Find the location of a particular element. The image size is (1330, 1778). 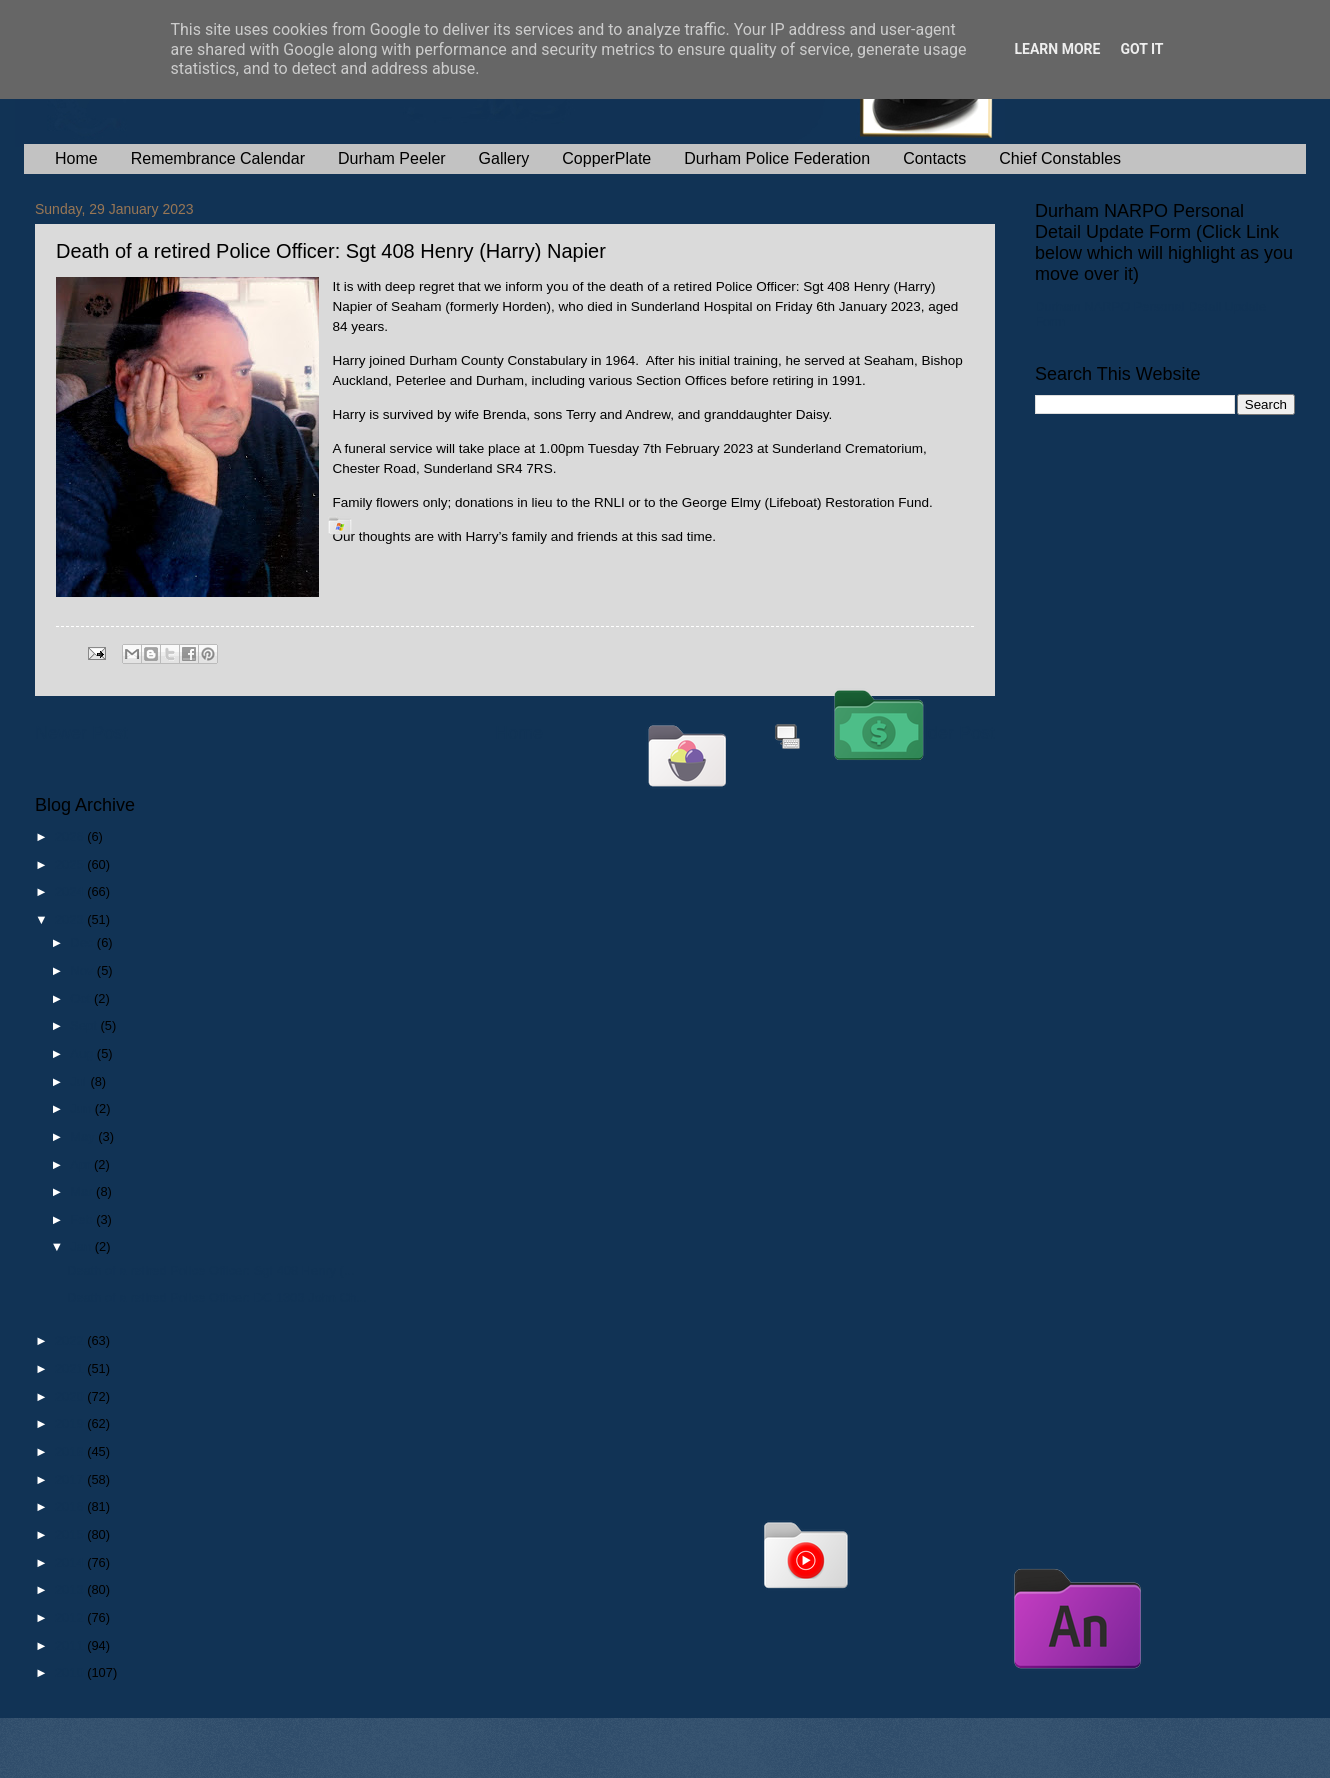

open folder containing Scoop package manager files is located at coordinates (687, 758).